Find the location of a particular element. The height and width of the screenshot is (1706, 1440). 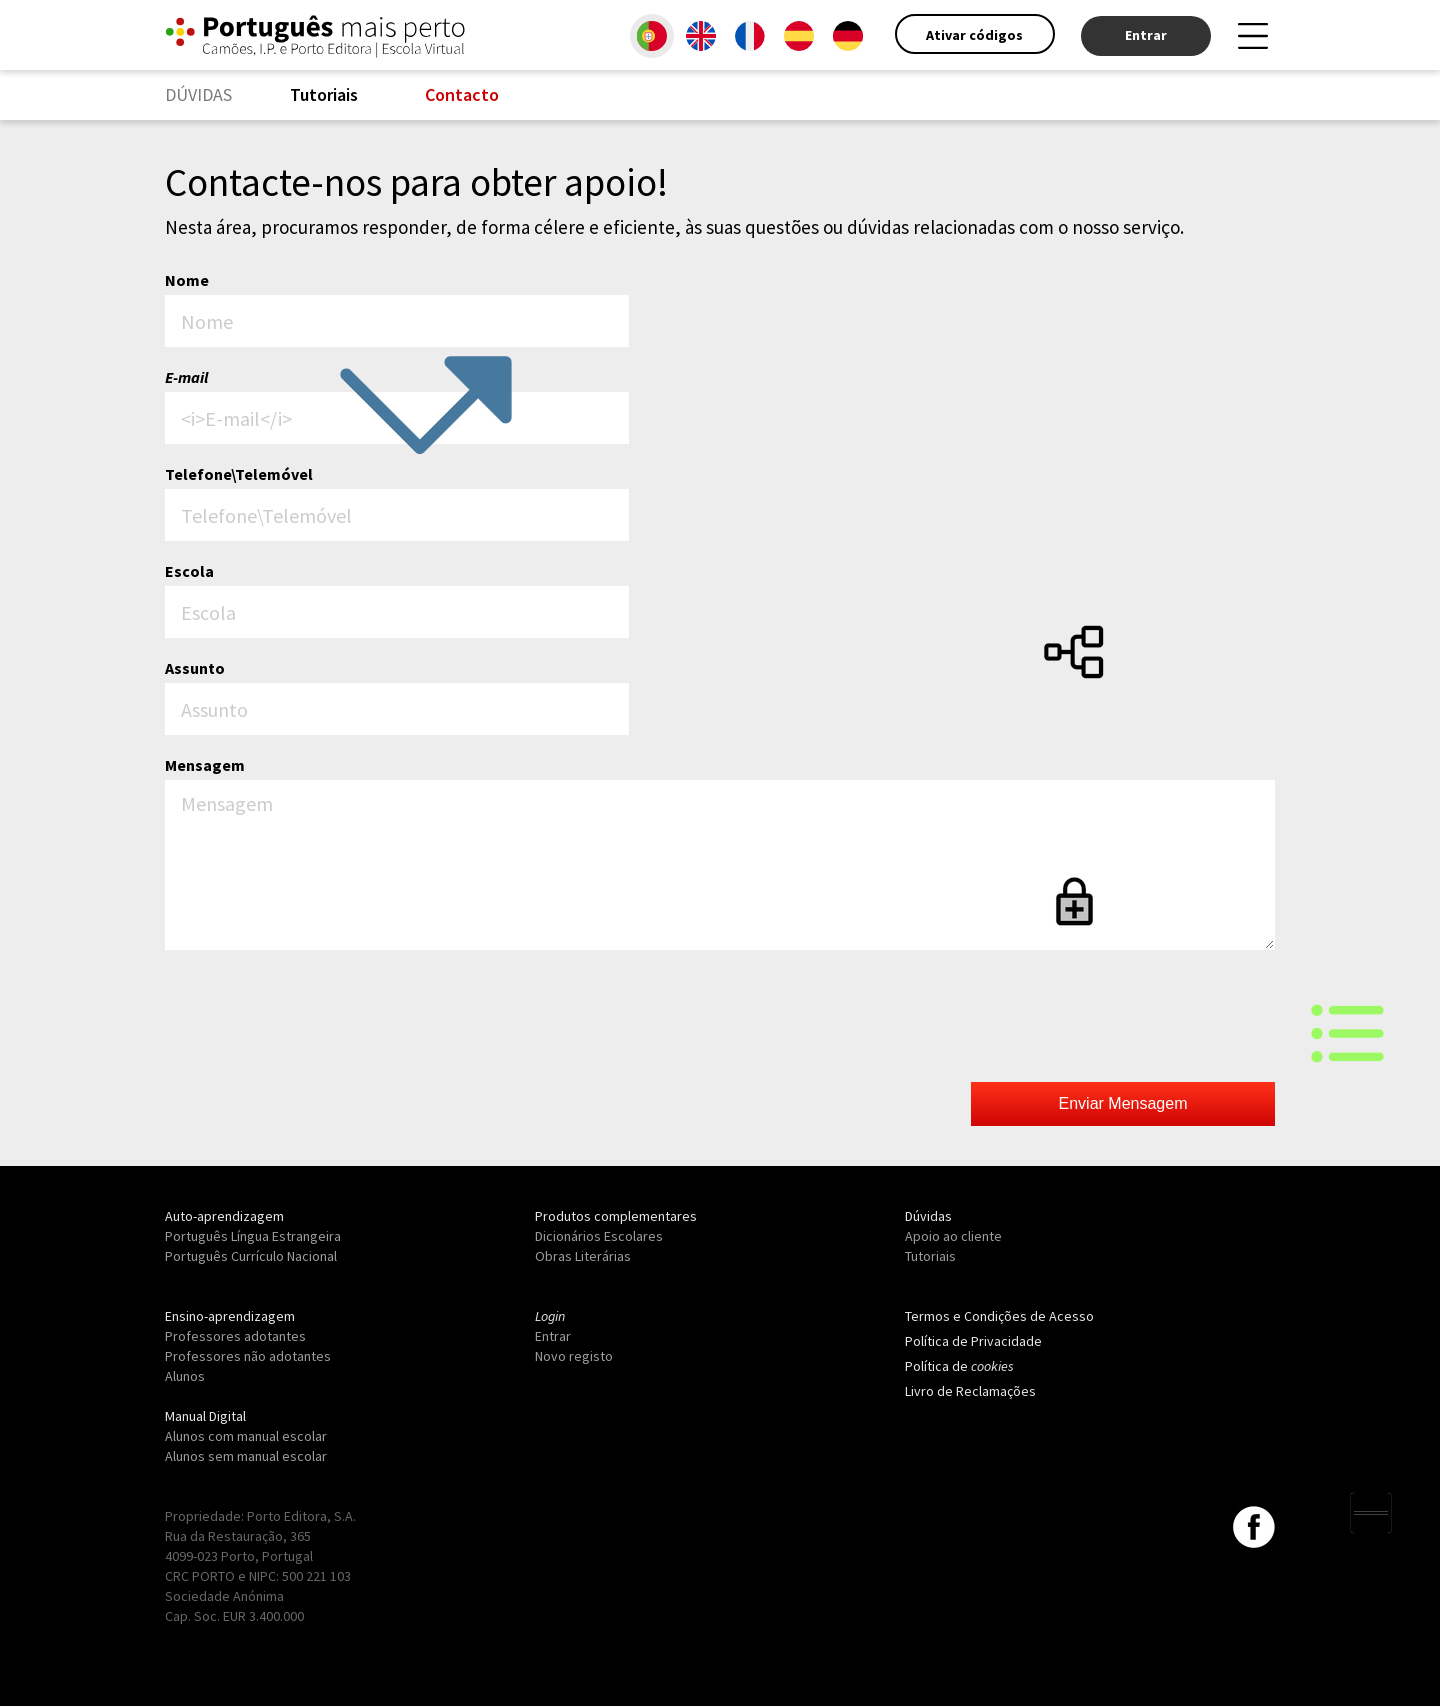

view items in a bulleted list format is located at coordinates (1347, 1033).